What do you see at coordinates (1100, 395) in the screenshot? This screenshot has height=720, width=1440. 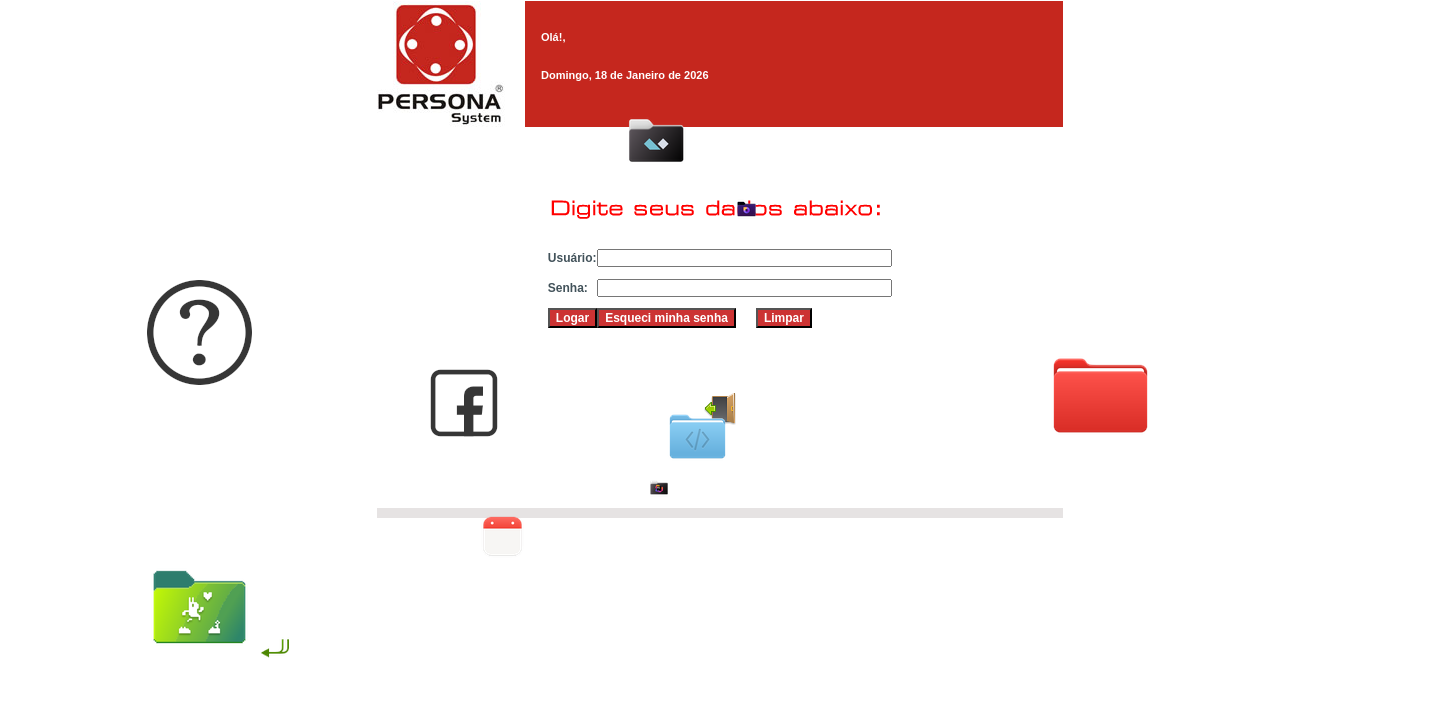 I see `open a red-labeled folder` at bounding box center [1100, 395].